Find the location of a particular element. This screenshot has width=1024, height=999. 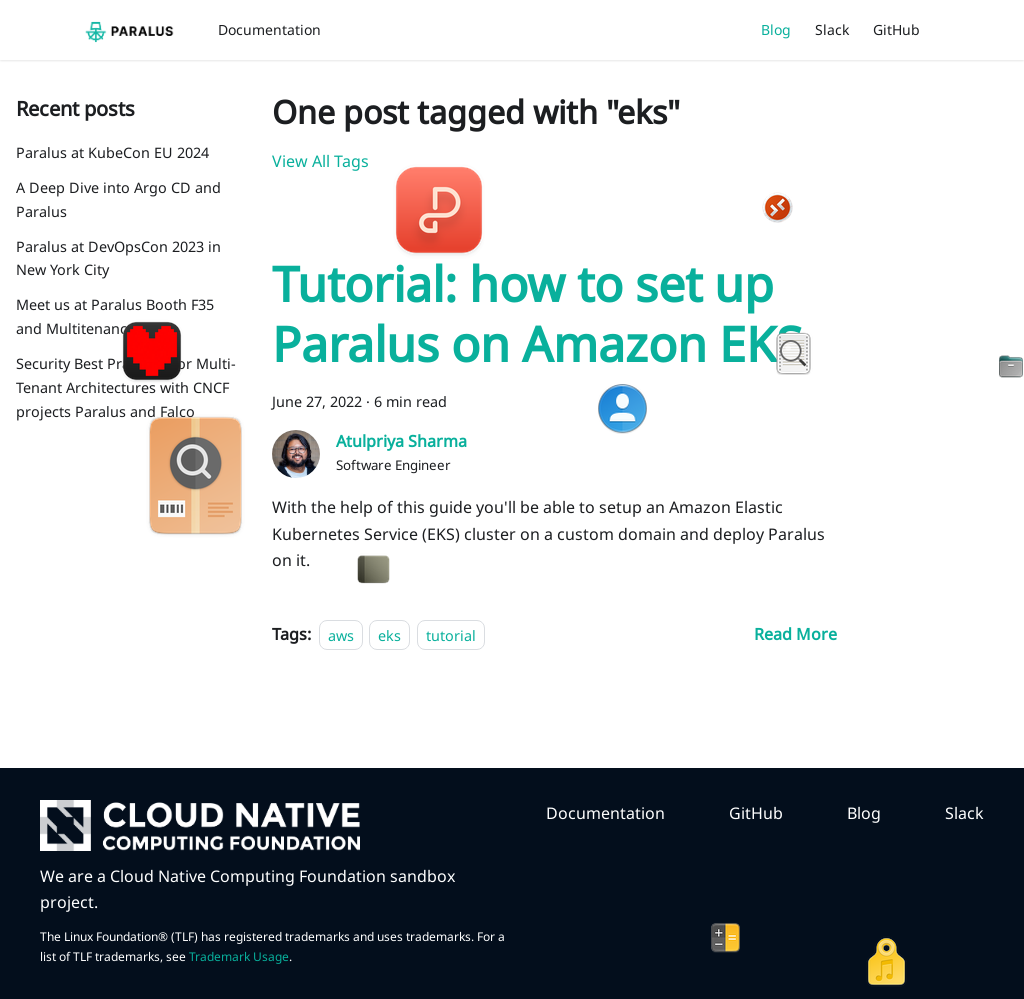

access the desktop folder is located at coordinates (373, 568).